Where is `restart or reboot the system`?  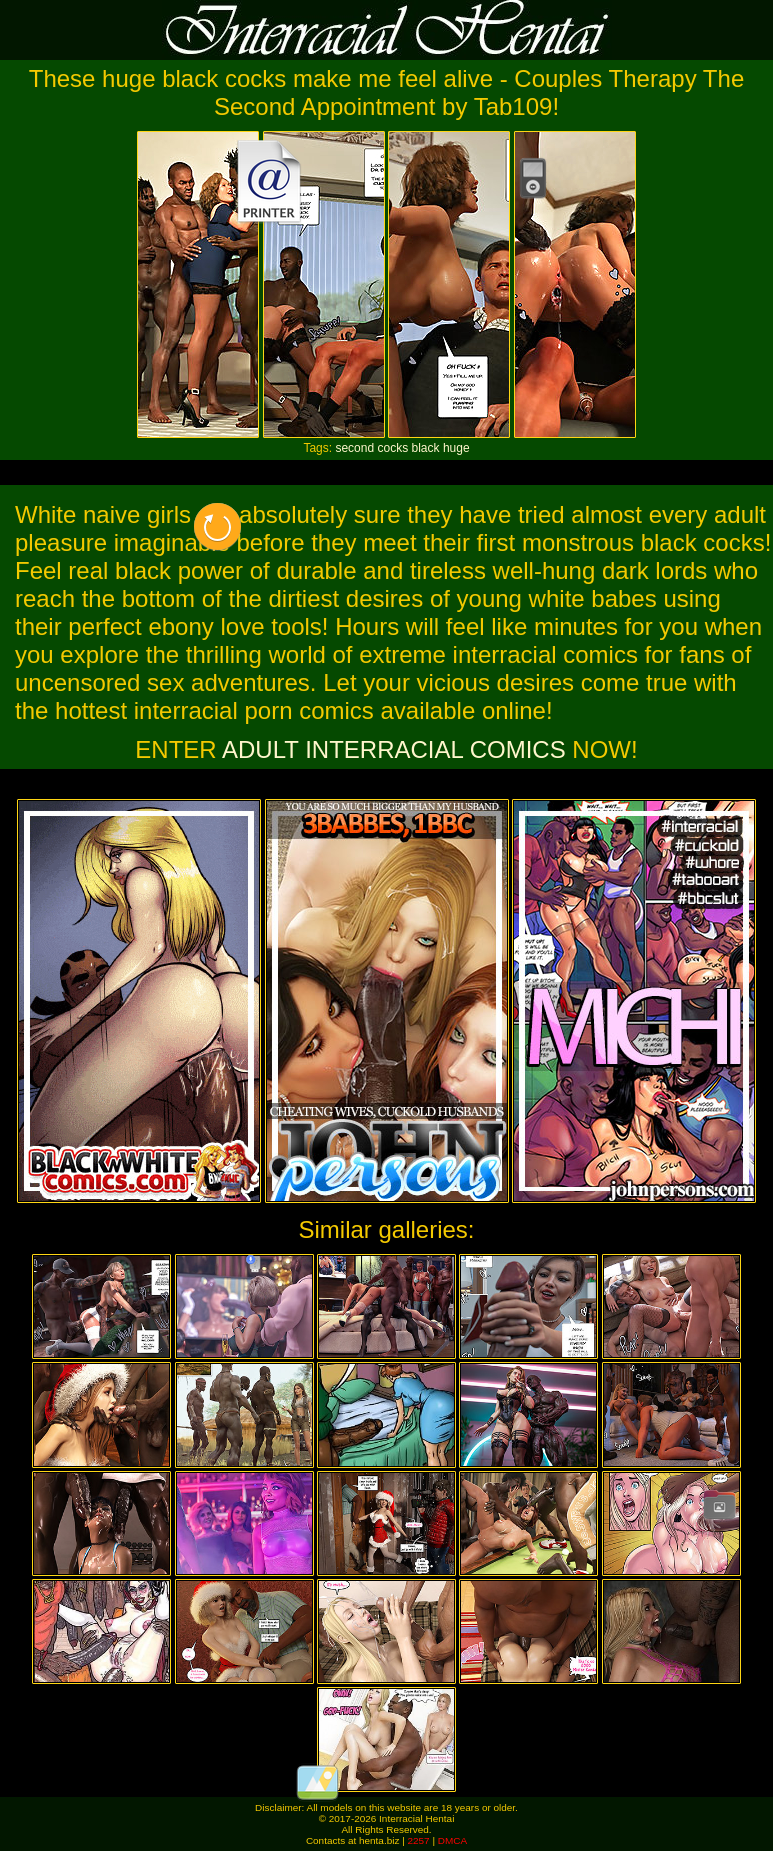
restart or reboot the system is located at coordinates (218, 527).